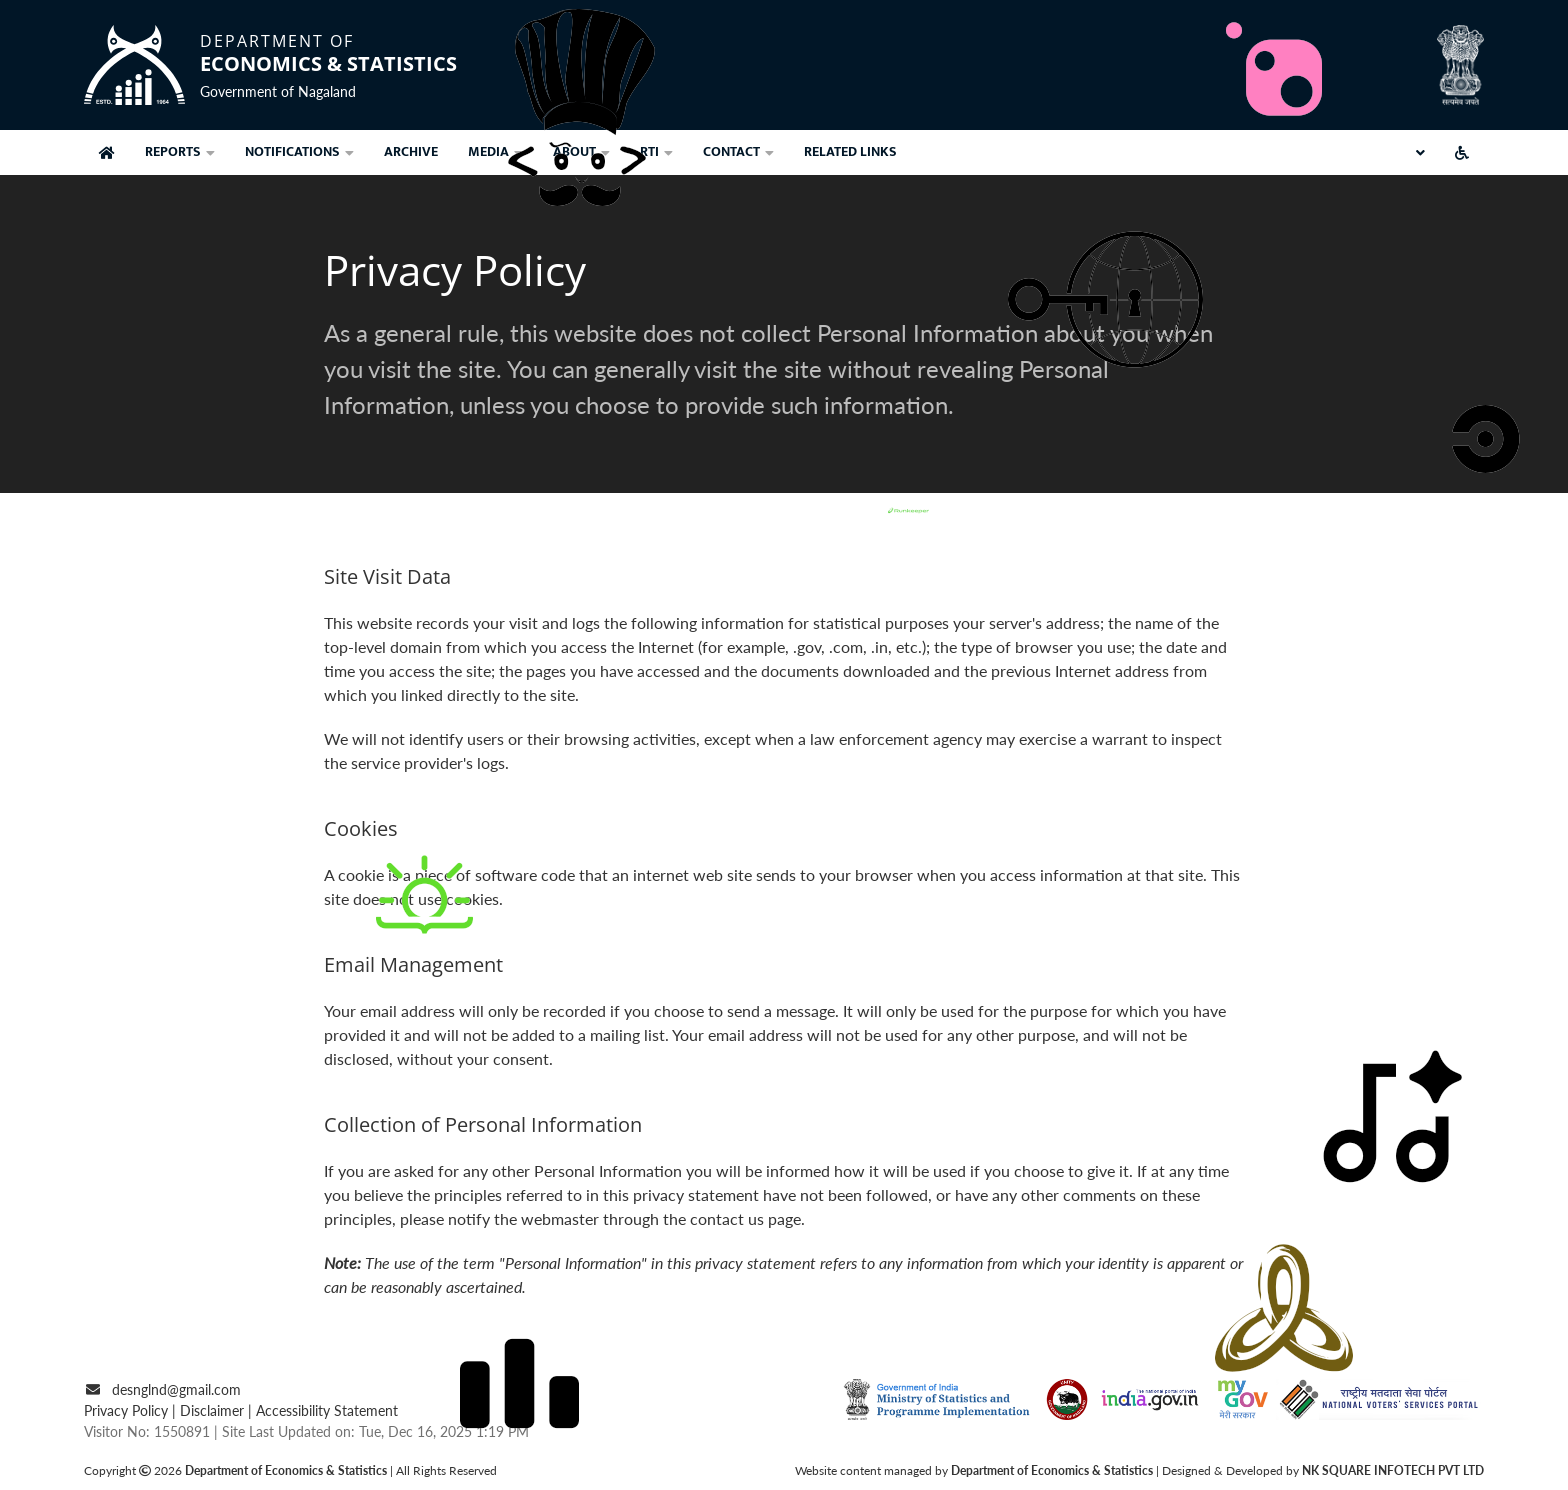 Image resolution: width=1568 pixels, height=1490 pixels. I want to click on sign in with webauthn passwordless authentication, so click(1105, 299).